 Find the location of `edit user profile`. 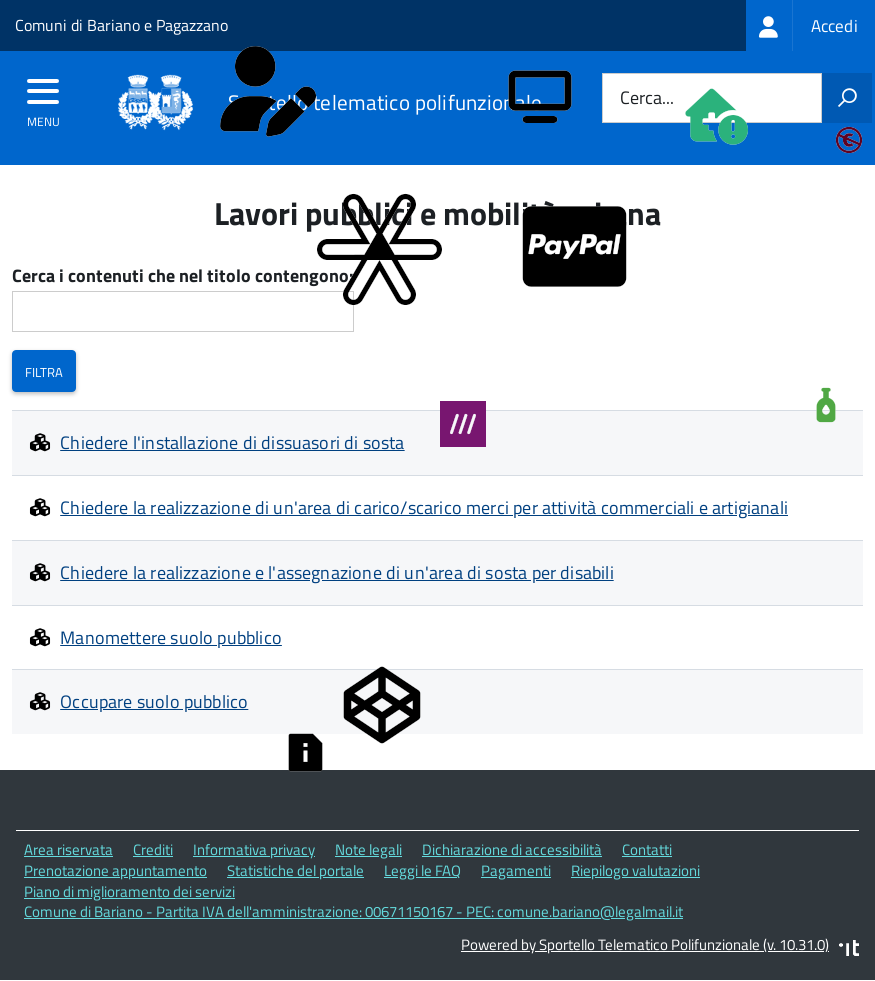

edit user profile is located at coordinates (266, 88).